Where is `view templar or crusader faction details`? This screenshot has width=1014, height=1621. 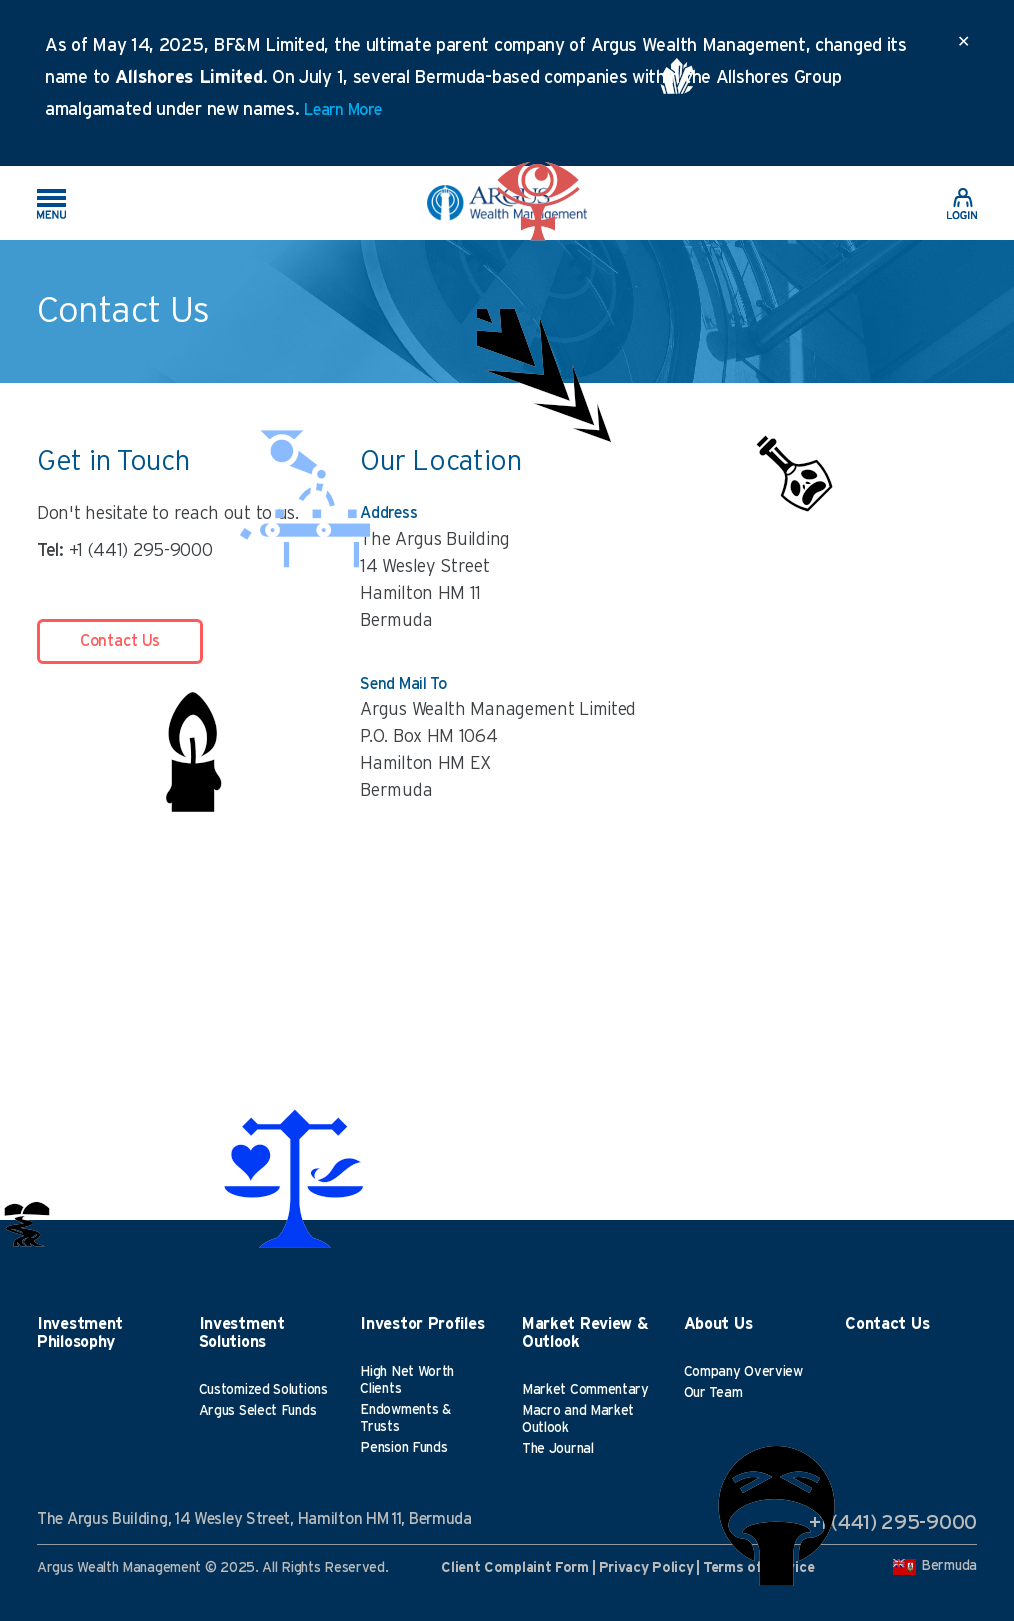 view templar or crusader faction details is located at coordinates (539, 198).